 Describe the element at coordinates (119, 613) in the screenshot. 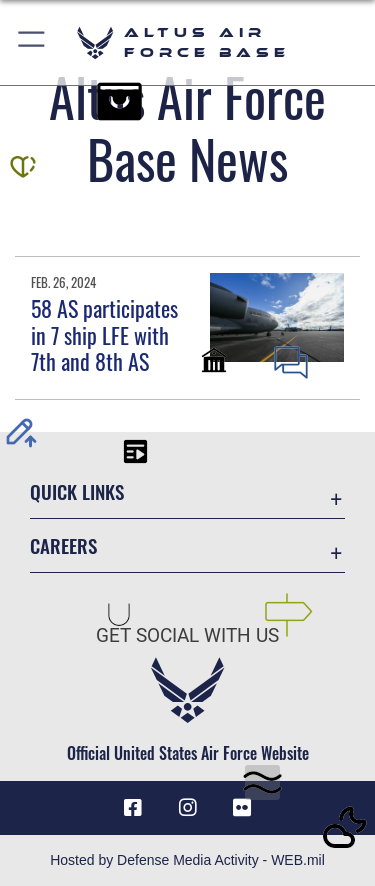

I see `perform a union operation on selected shapes` at that location.